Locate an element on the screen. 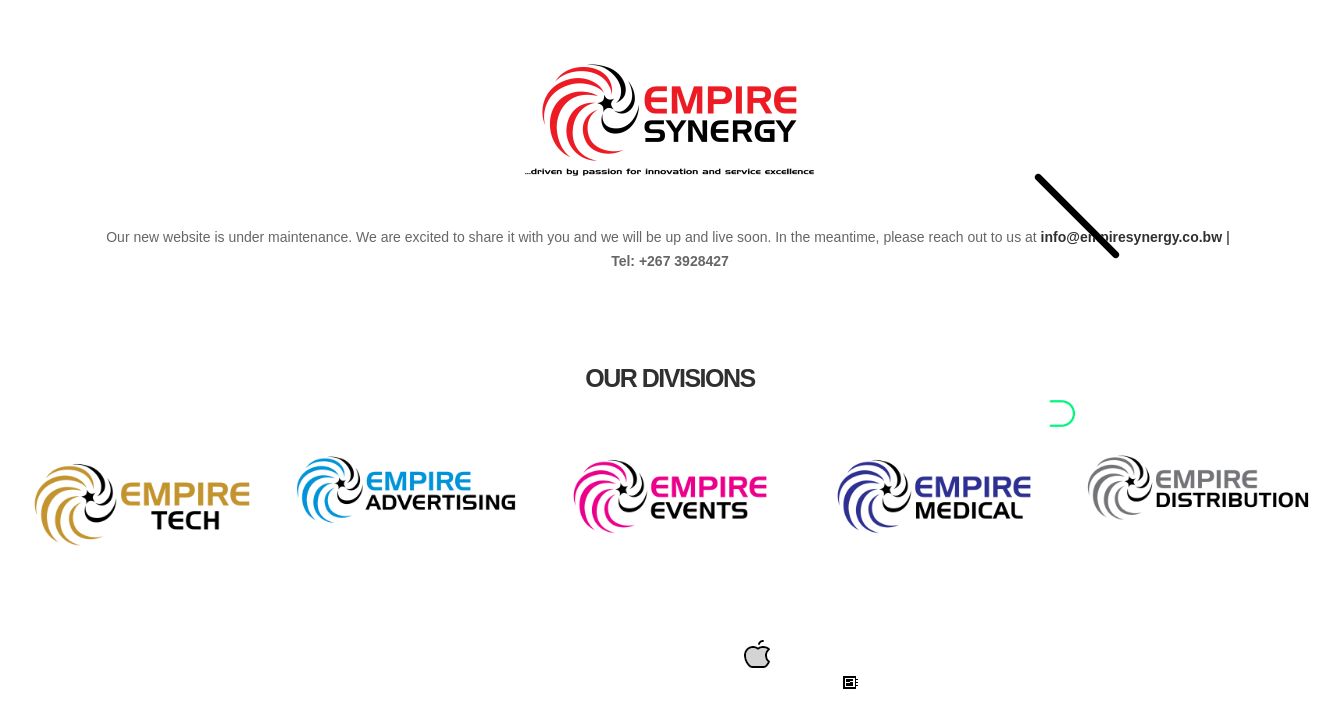 The image size is (1340, 720). access developer or hardware settings is located at coordinates (850, 682).